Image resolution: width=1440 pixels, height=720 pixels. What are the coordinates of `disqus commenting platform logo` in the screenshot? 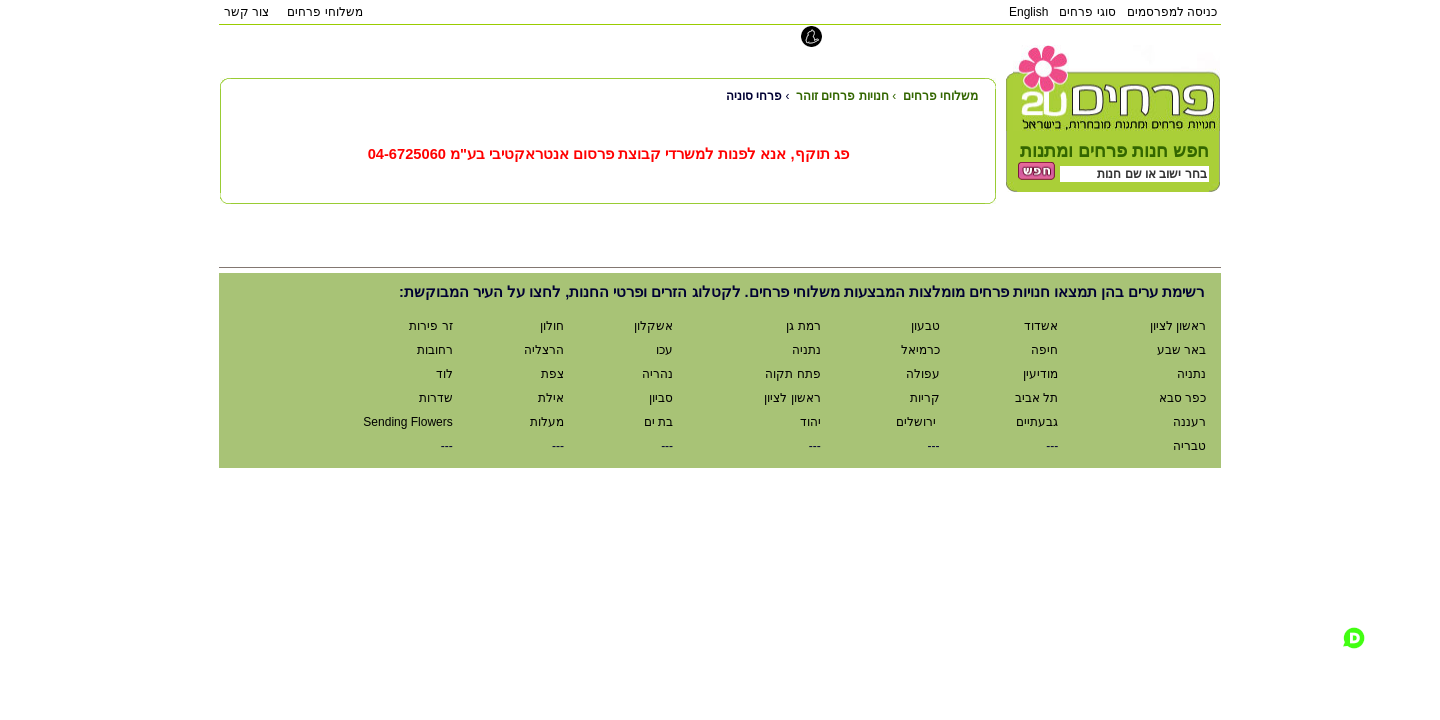 It's located at (1354, 638).